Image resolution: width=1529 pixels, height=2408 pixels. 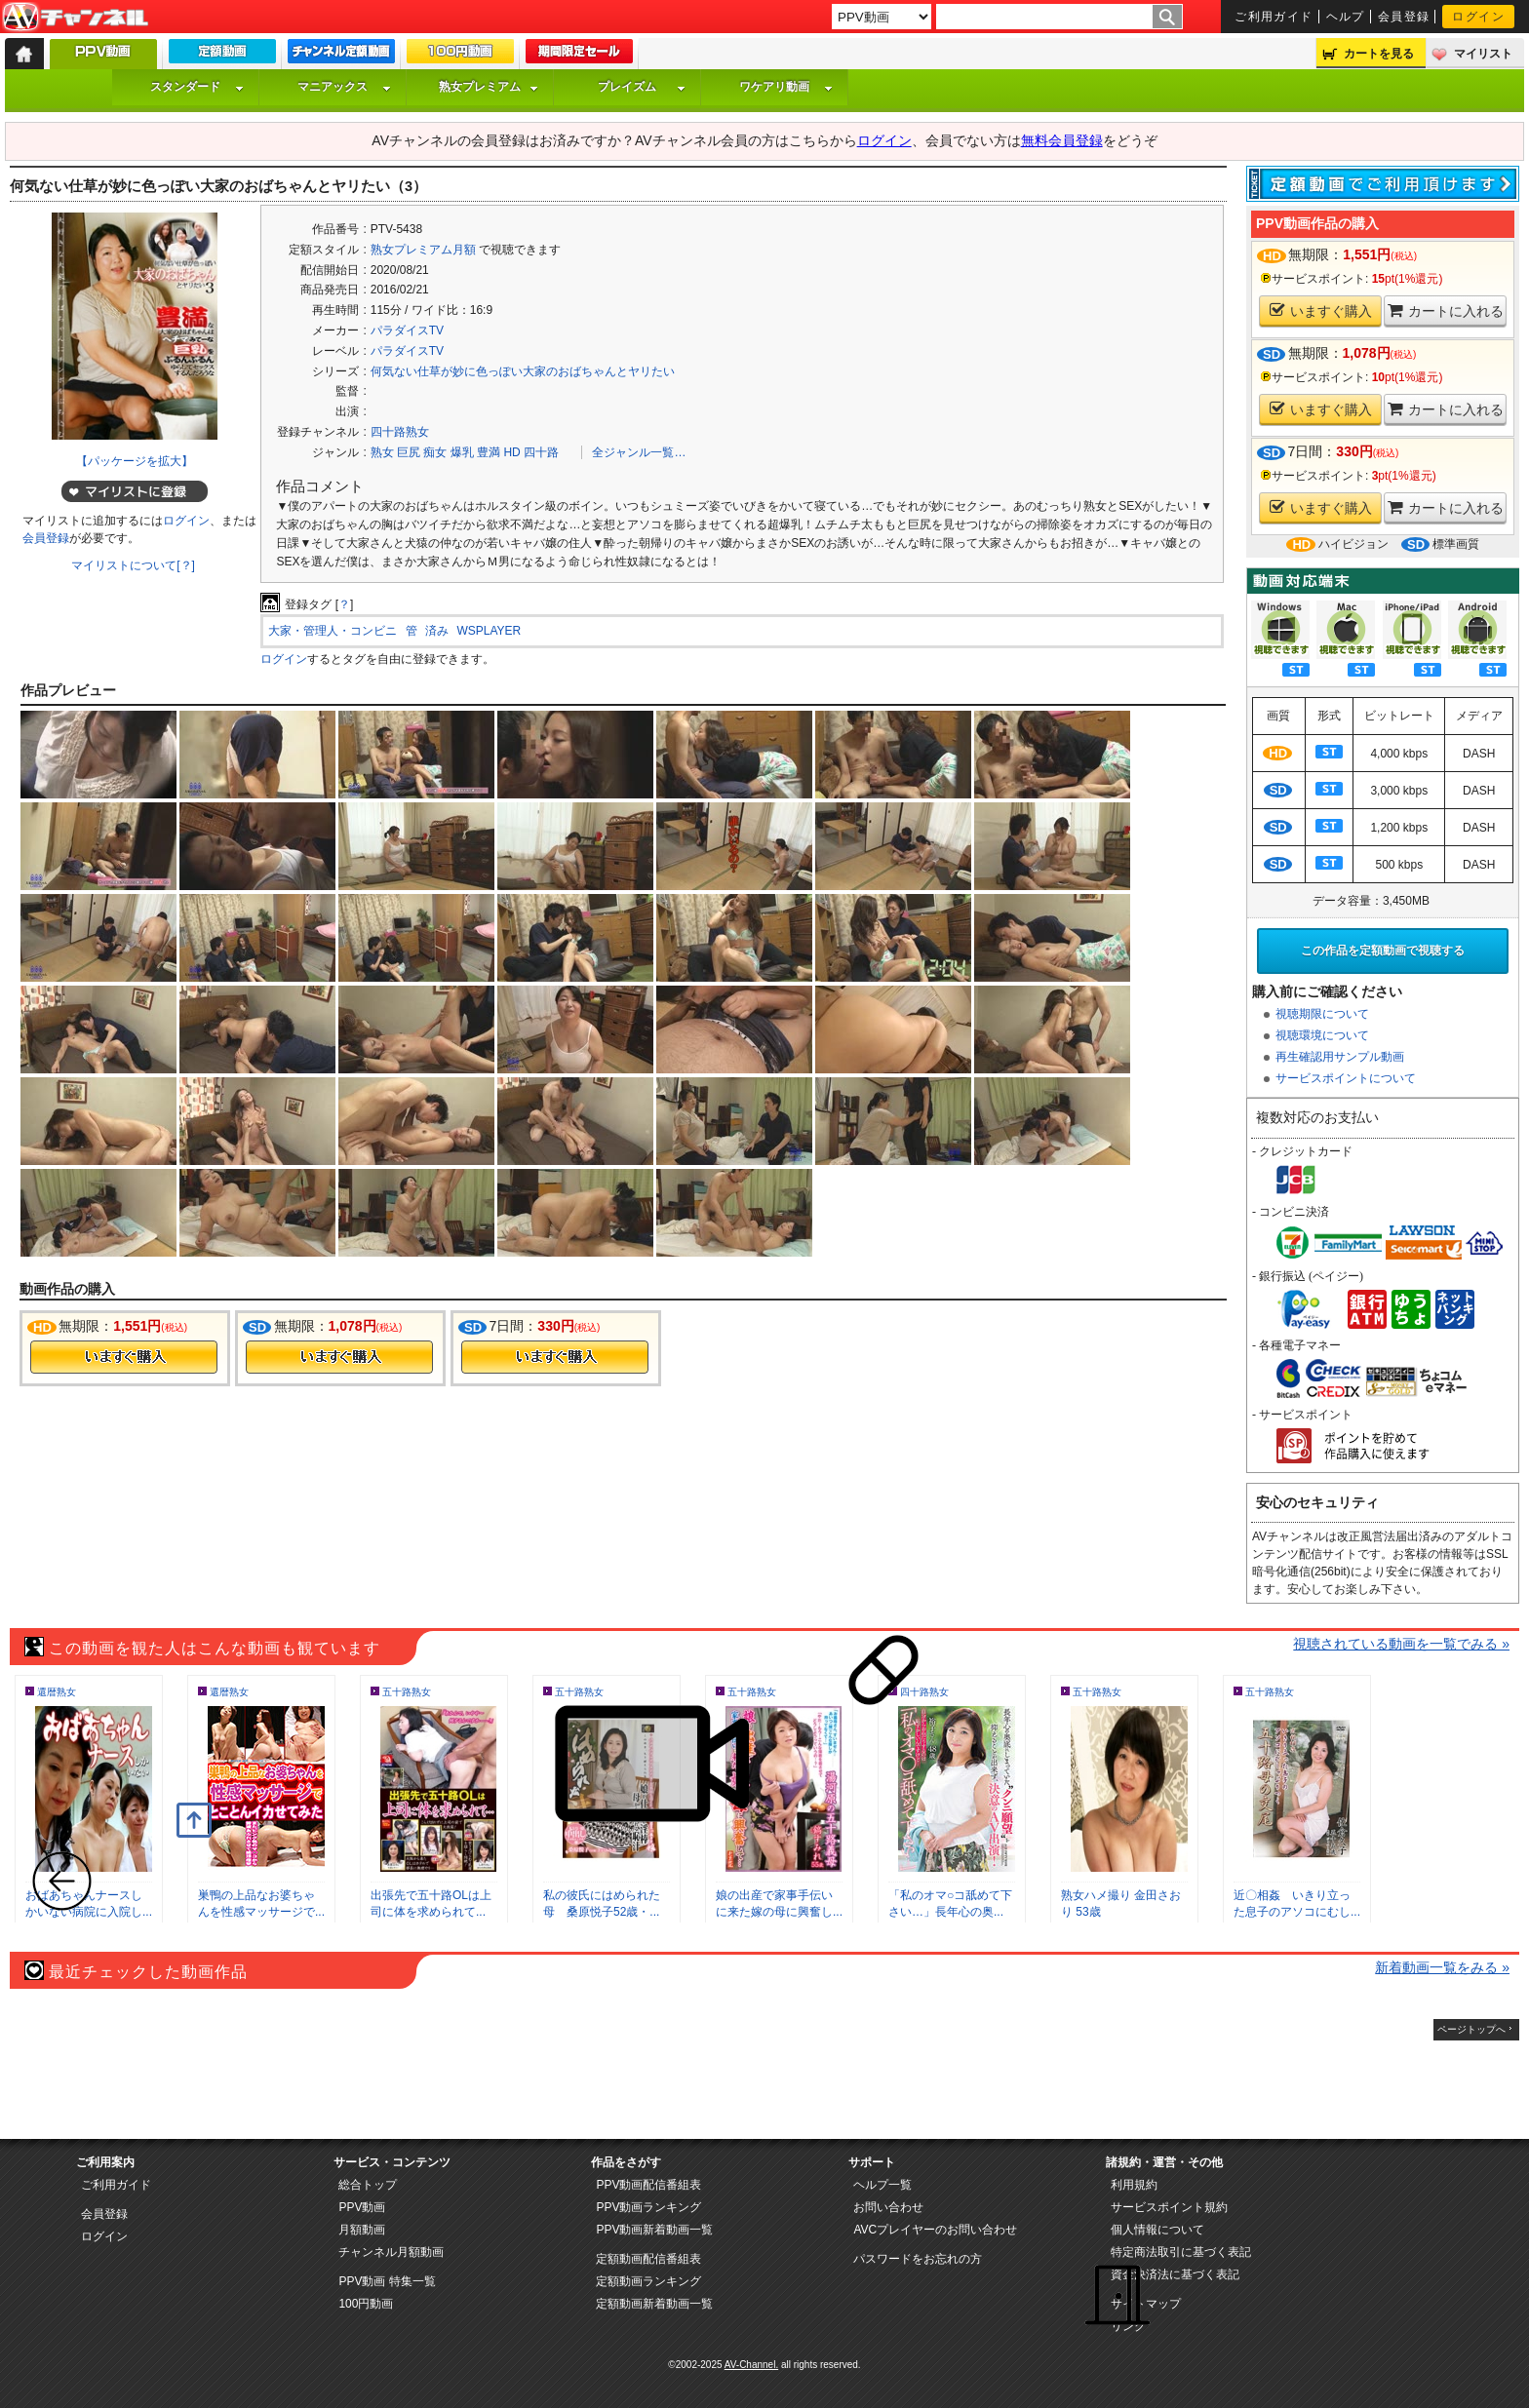 I want to click on access medication reminders or health settings, so click(x=883, y=1670).